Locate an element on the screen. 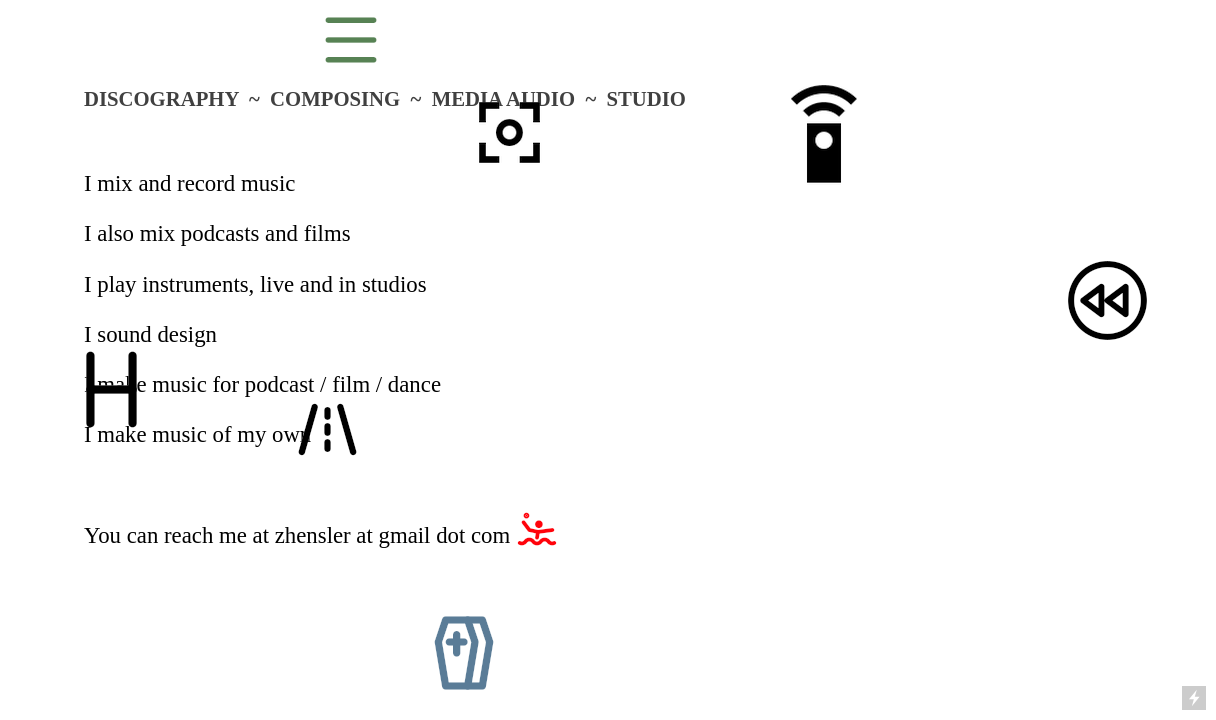  indicates a heading or header element is located at coordinates (111, 389).